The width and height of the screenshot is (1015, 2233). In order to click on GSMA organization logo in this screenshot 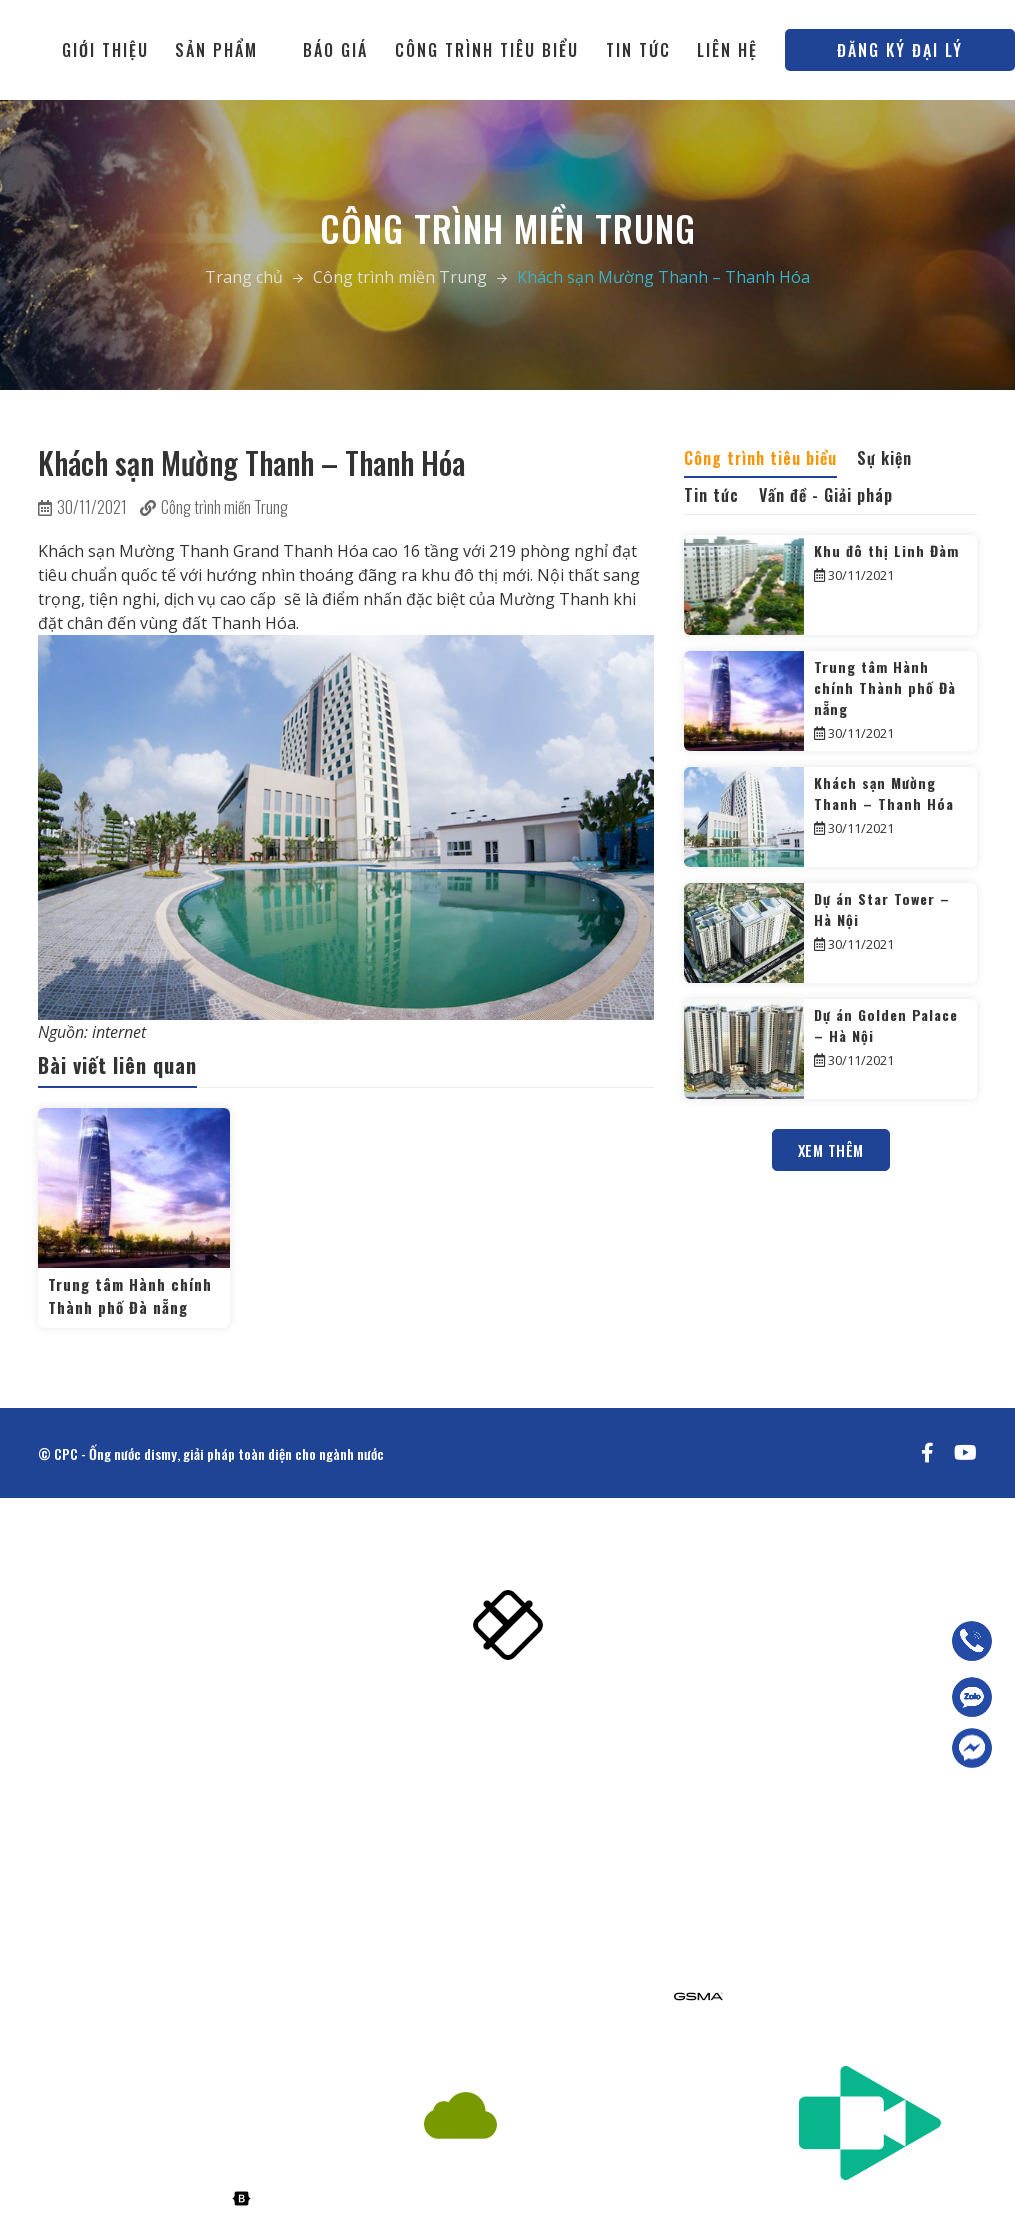, I will do `click(698, 1996)`.